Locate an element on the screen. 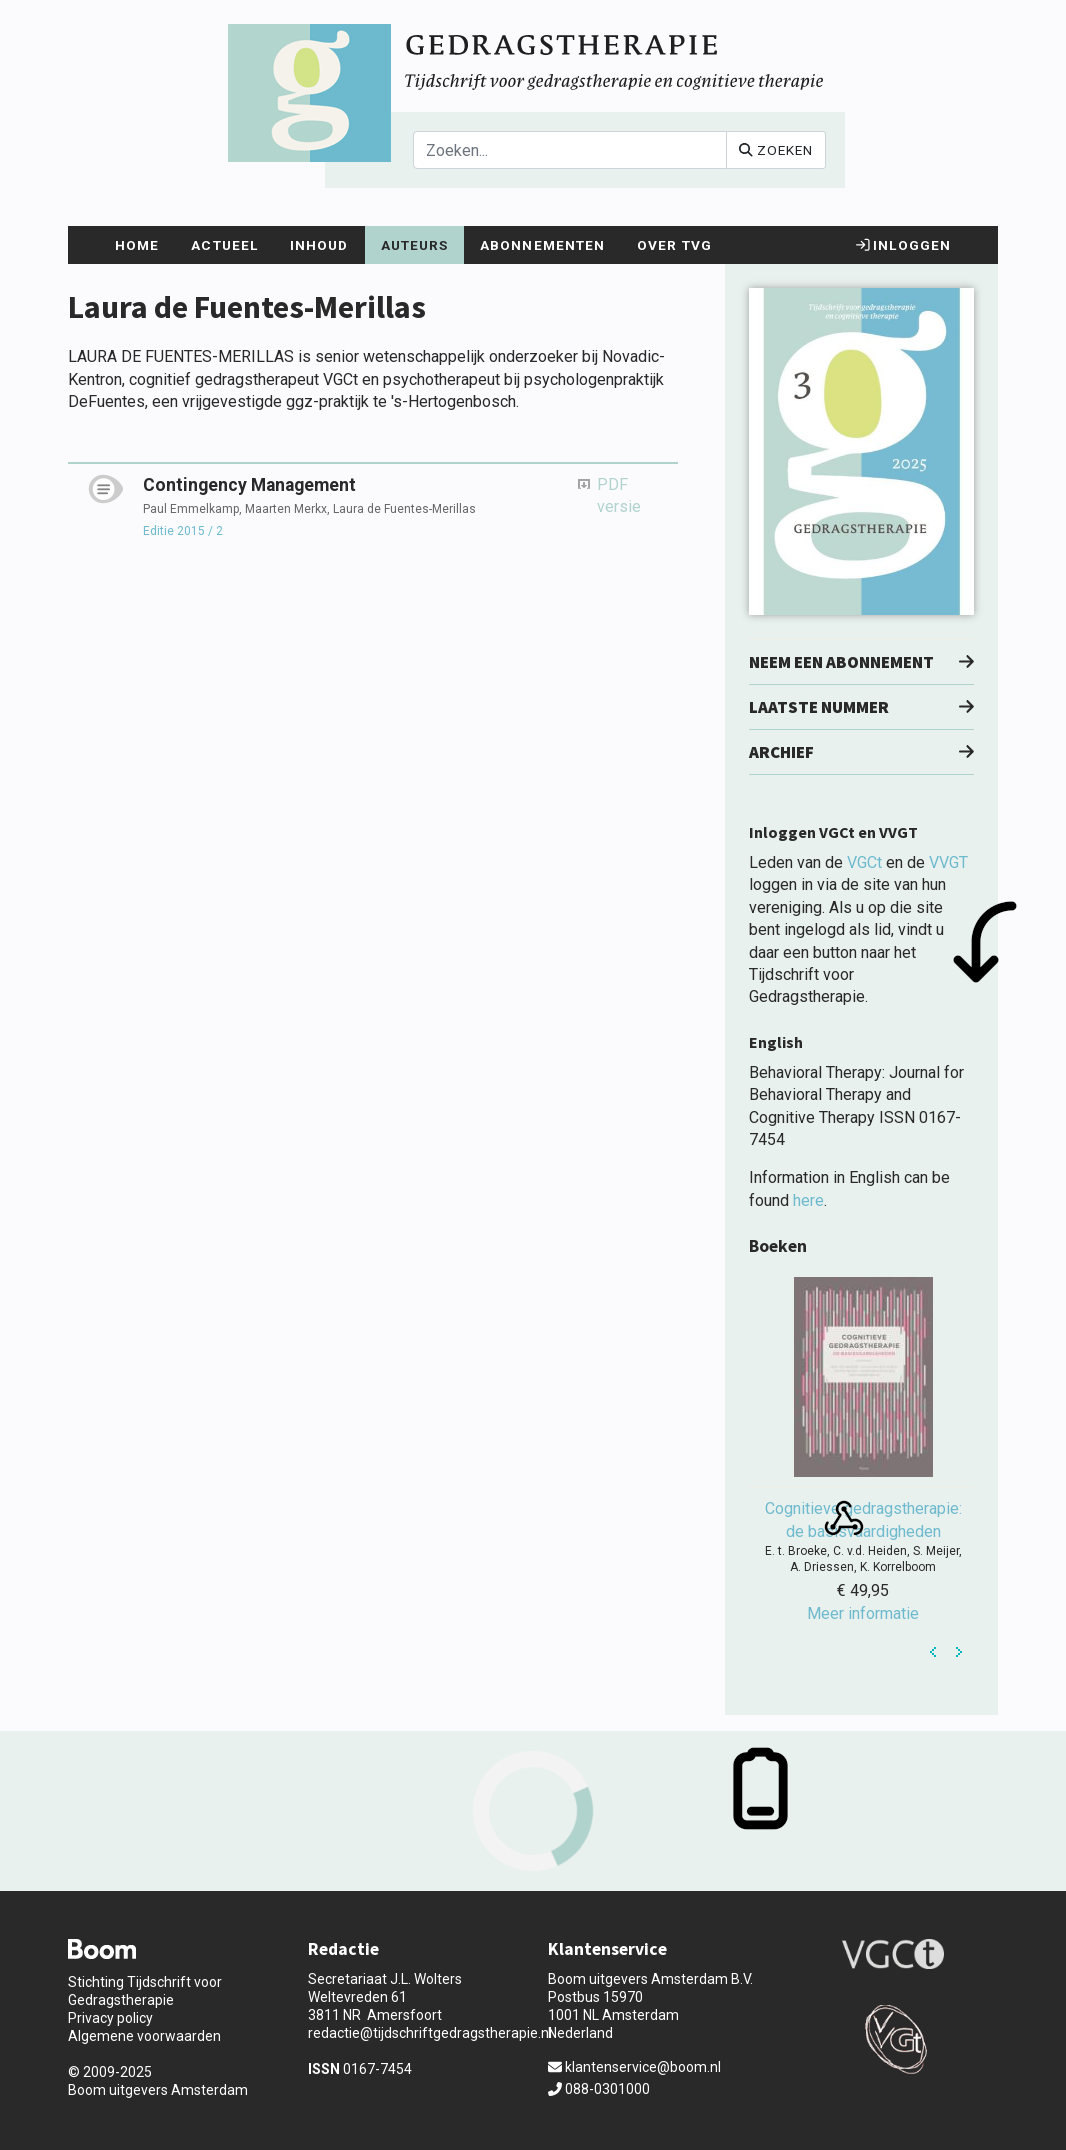 This screenshot has width=1066, height=2150. configure webhook integrations is located at coordinates (844, 1520).